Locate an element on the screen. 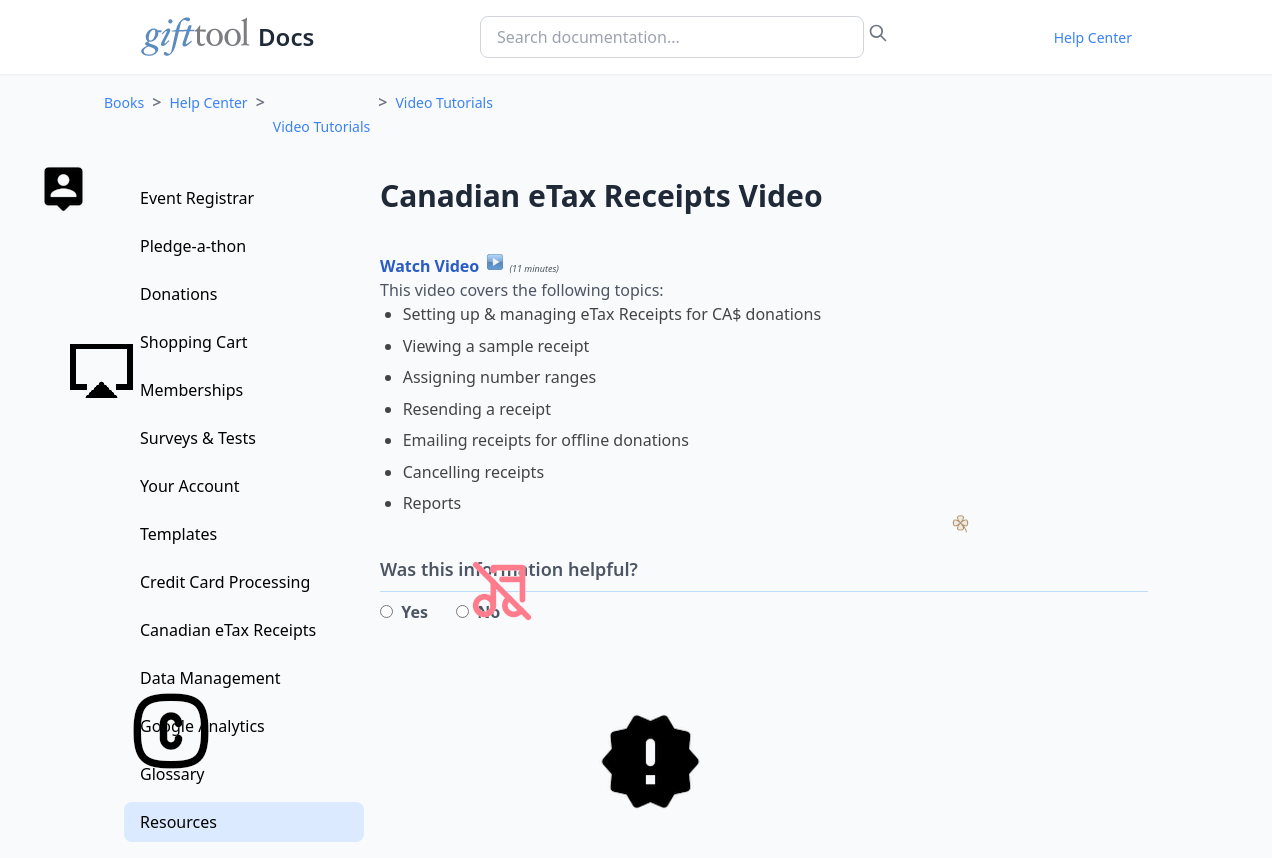  indicates new or recently added content is located at coordinates (650, 761).